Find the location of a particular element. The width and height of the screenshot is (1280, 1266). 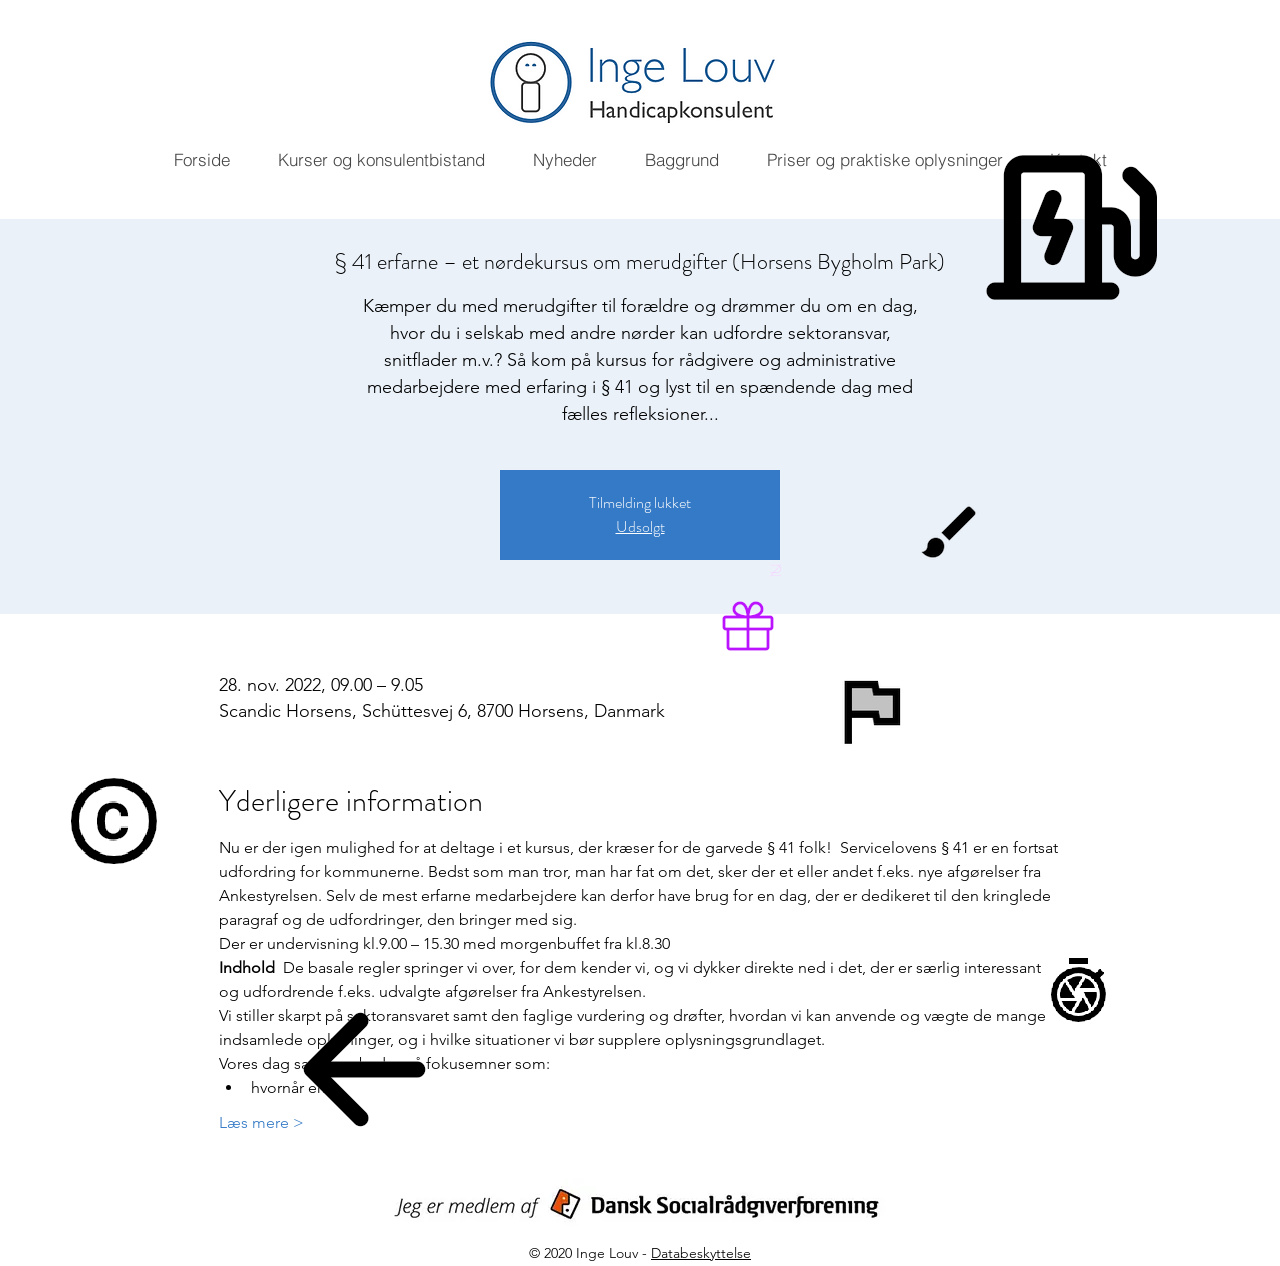

flag or report content is located at coordinates (870, 710).